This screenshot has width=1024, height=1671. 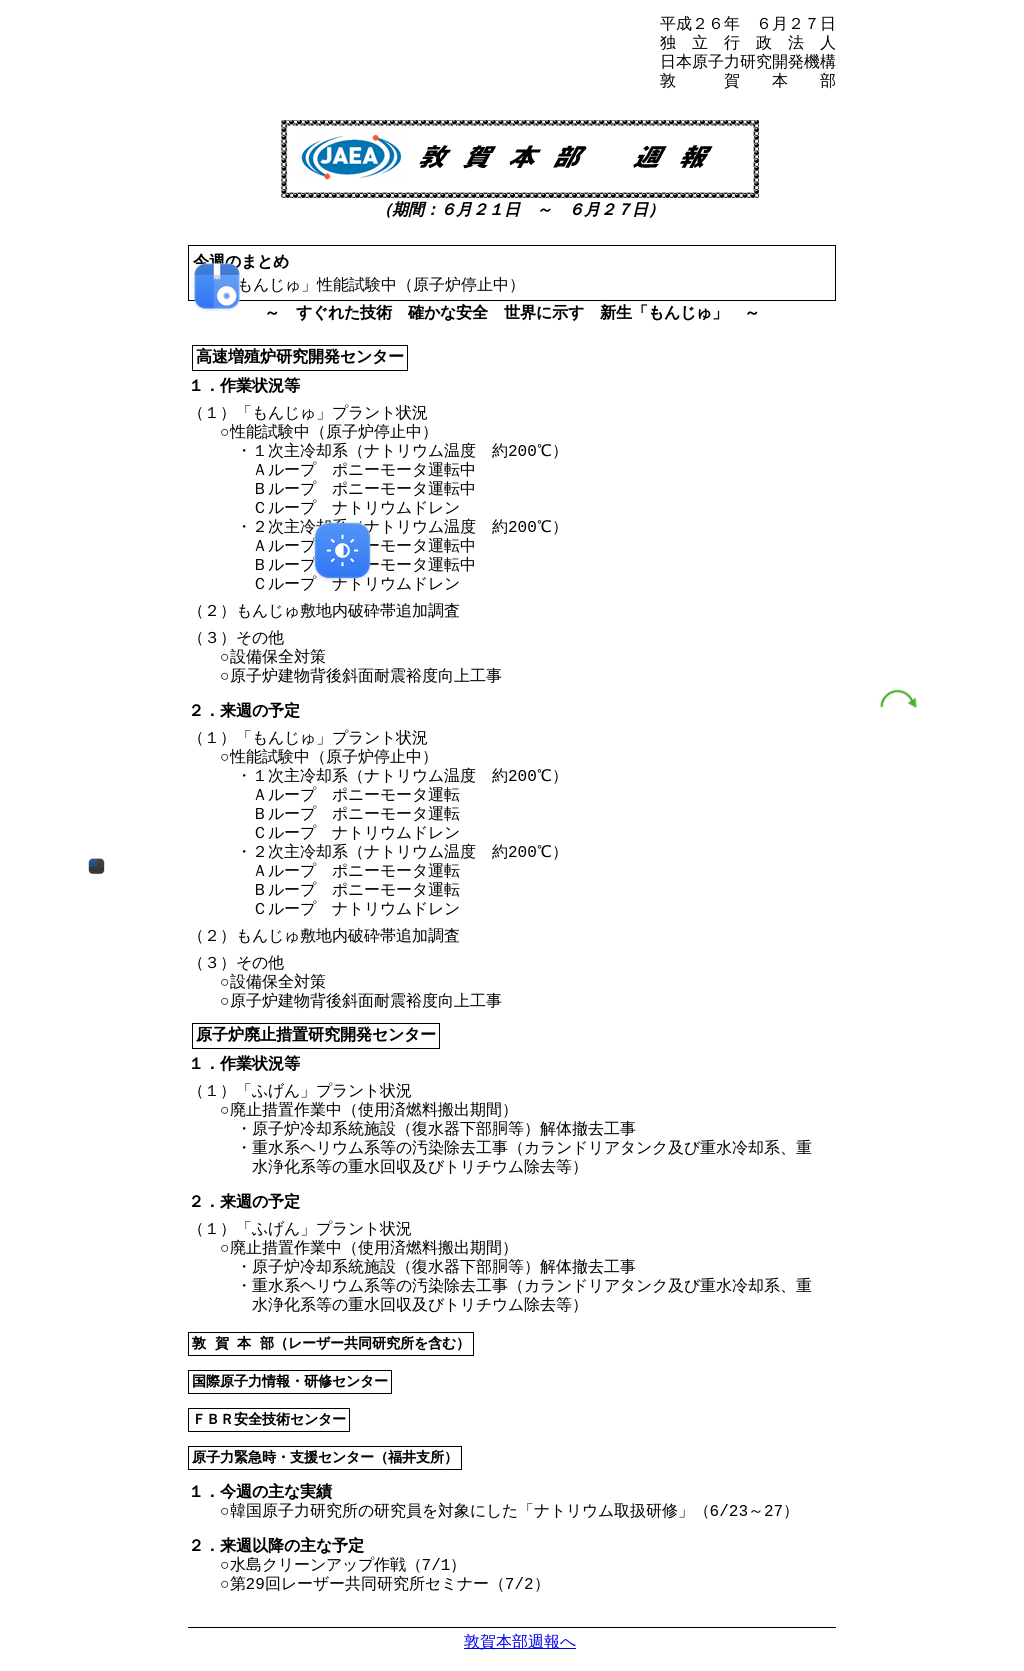 What do you see at coordinates (342, 551) in the screenshot?
I see `adjust night shift or blue light settings` at bounding box center [342, 551].